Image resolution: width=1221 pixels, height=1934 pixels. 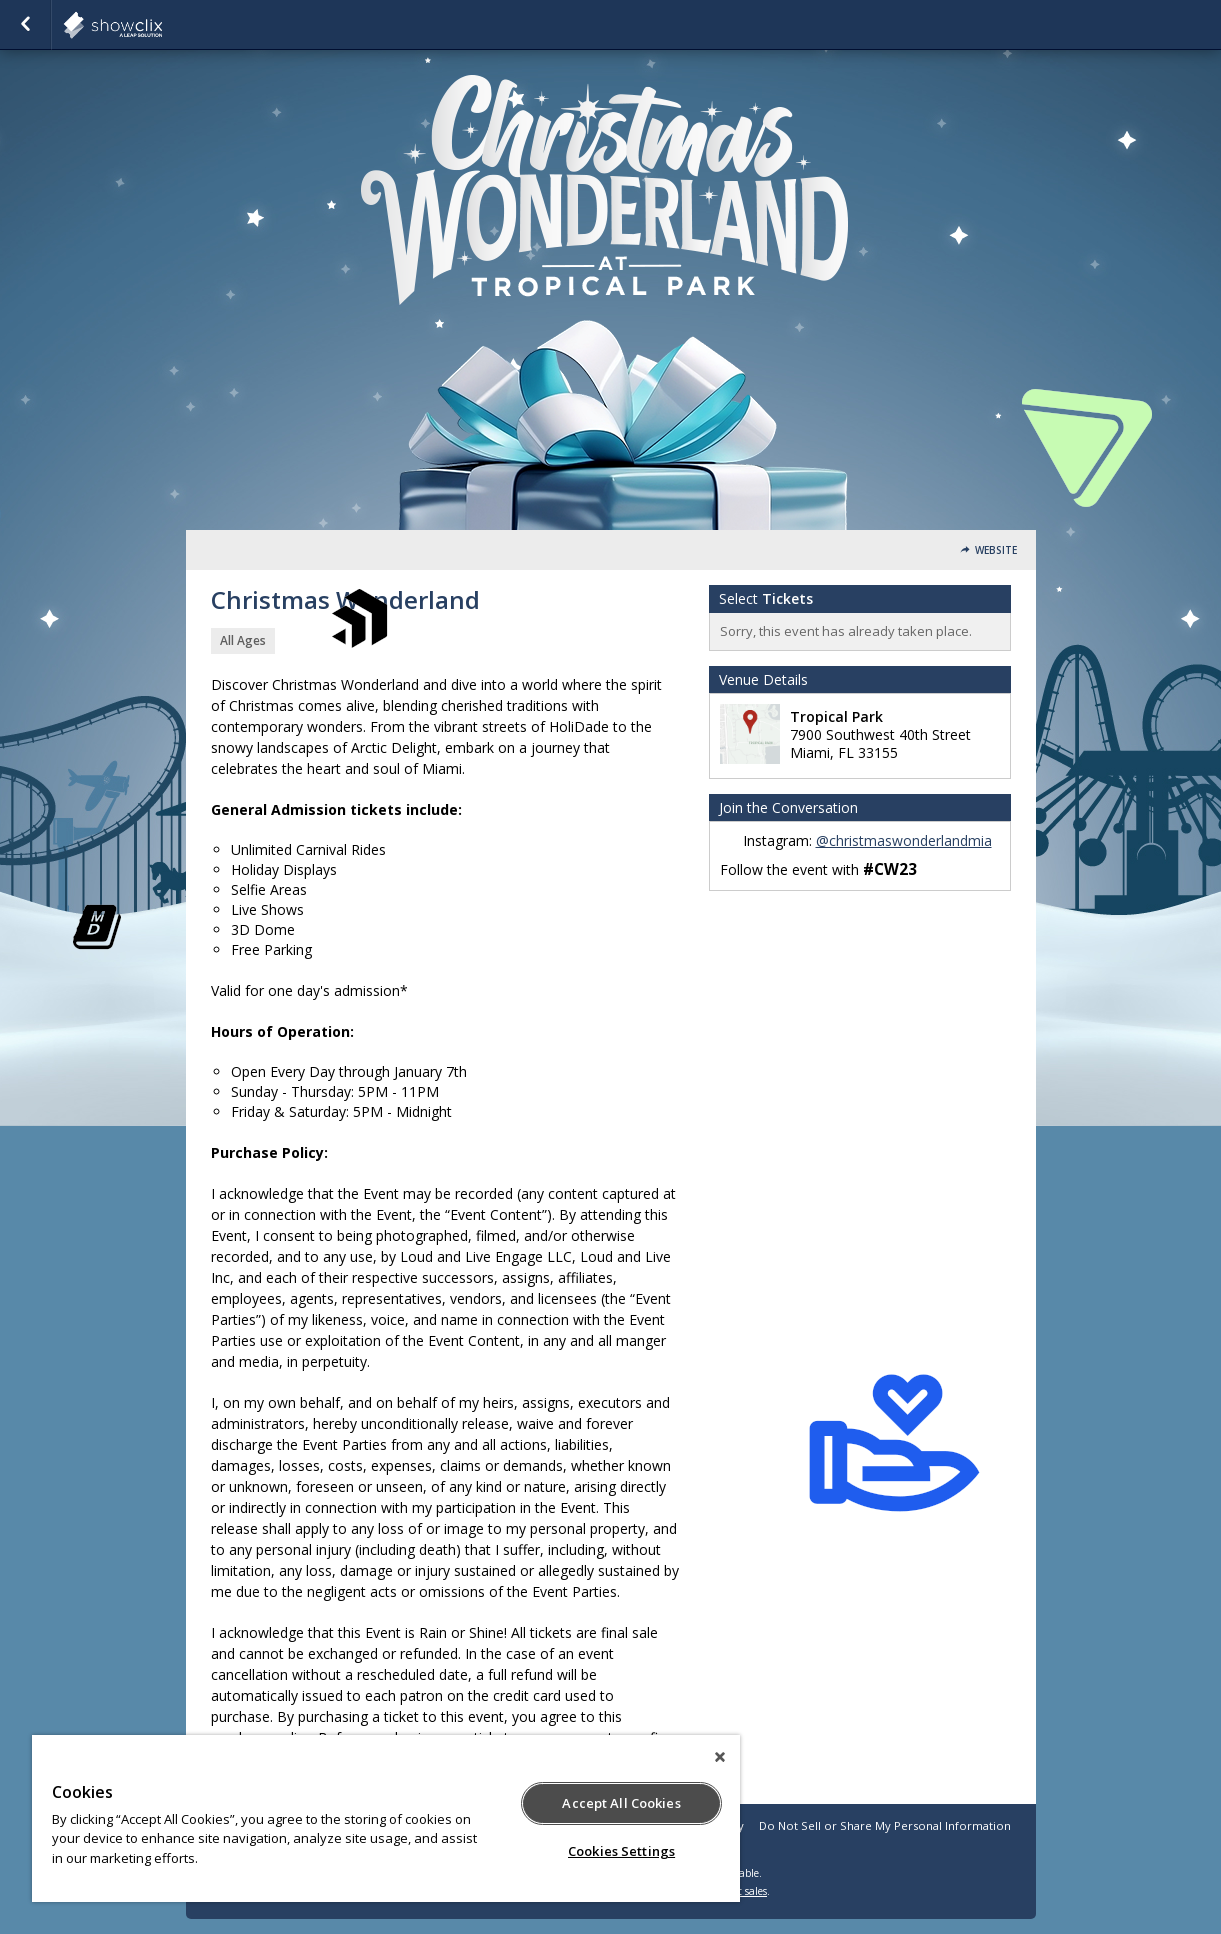 I want to click on progress software company logo, so click(x=359, y=618).